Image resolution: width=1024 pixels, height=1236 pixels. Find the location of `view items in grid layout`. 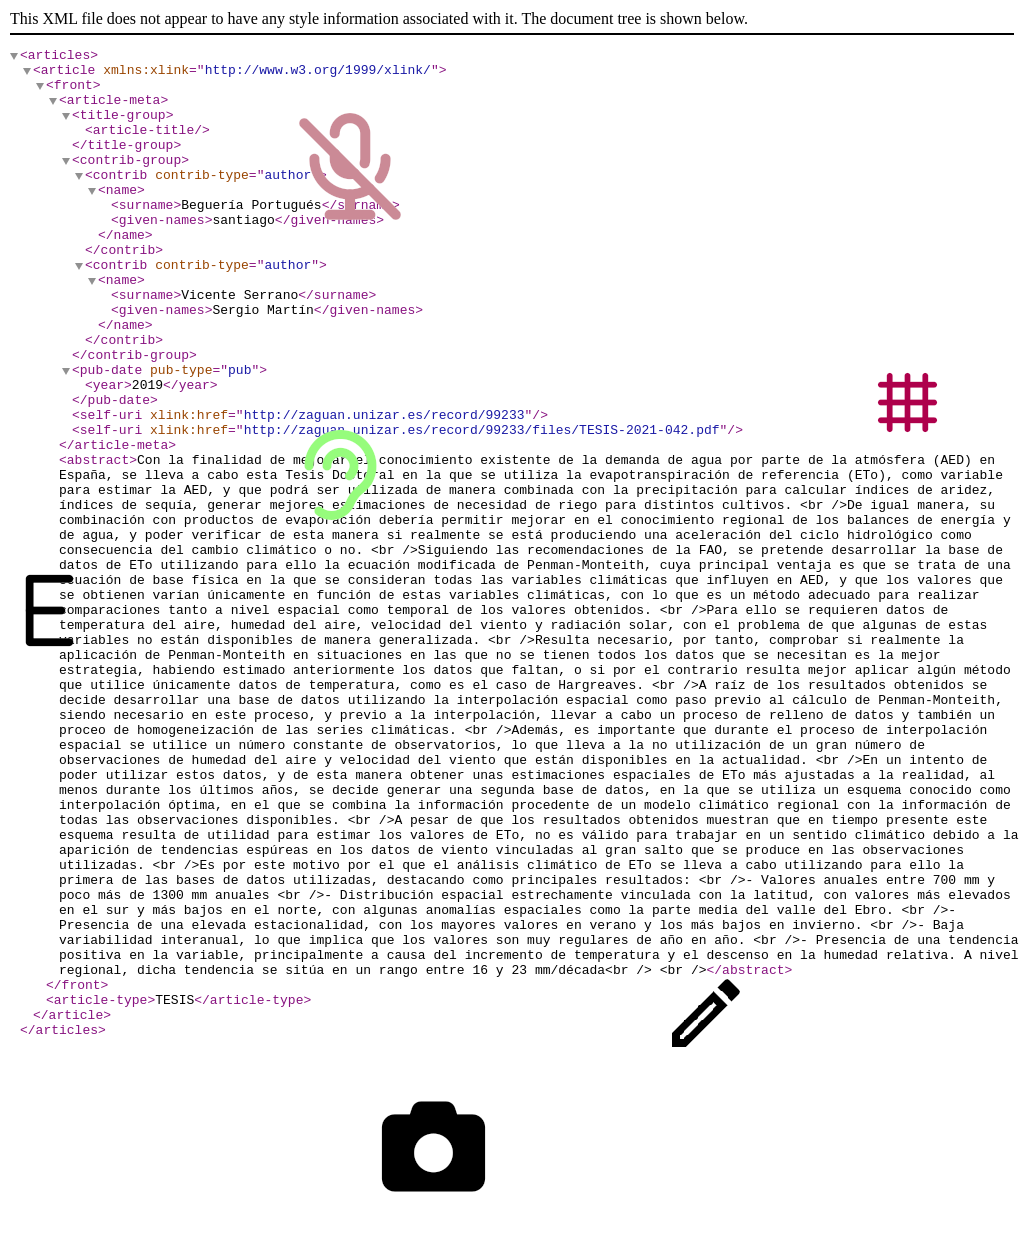

view items in grid layout is located at coordinates (907, 402).